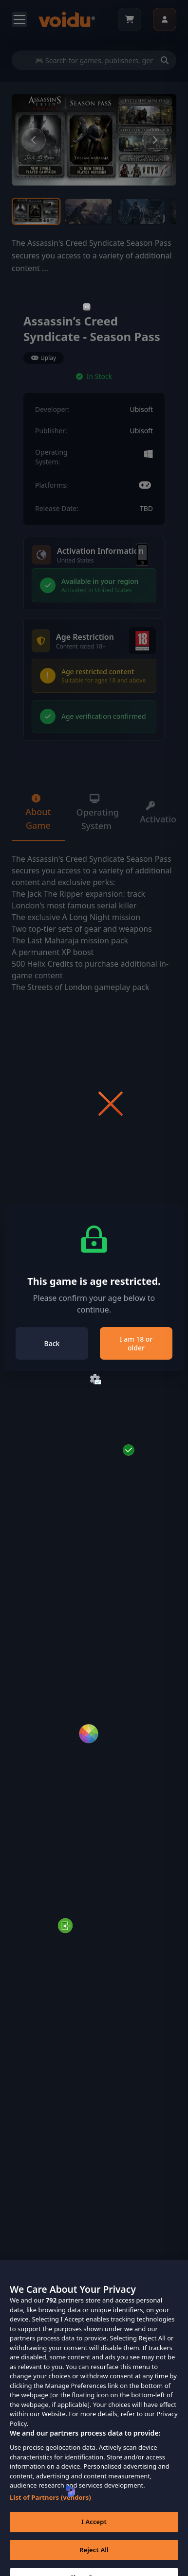 This screenshot has width=188, height=2576. I want to click on open color management settings, so click(89, 1734).